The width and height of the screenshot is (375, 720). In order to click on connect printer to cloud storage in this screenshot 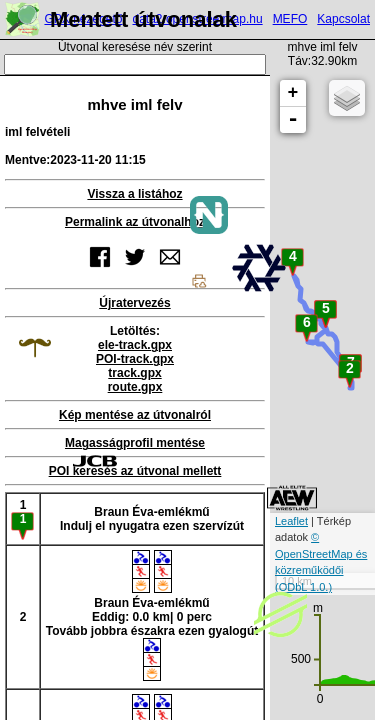, I will do `click(199, 281)`.